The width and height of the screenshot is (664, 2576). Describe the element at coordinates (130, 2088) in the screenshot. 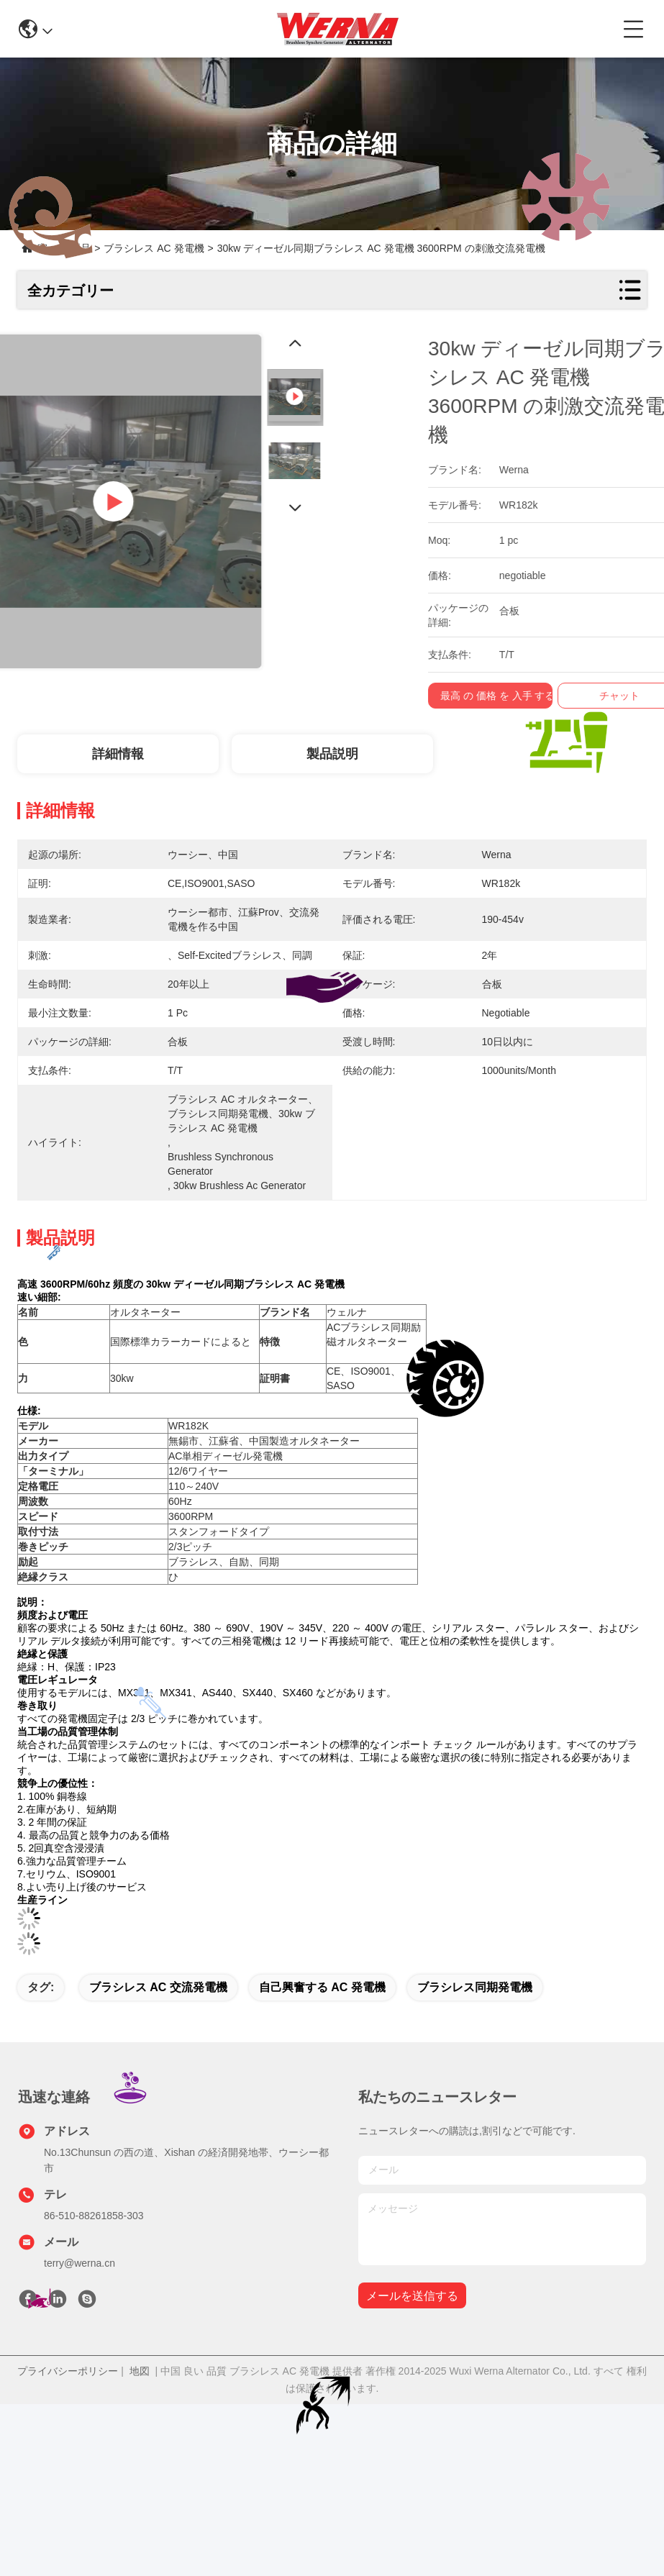

I see `brewing or crafting a potion` at that location.